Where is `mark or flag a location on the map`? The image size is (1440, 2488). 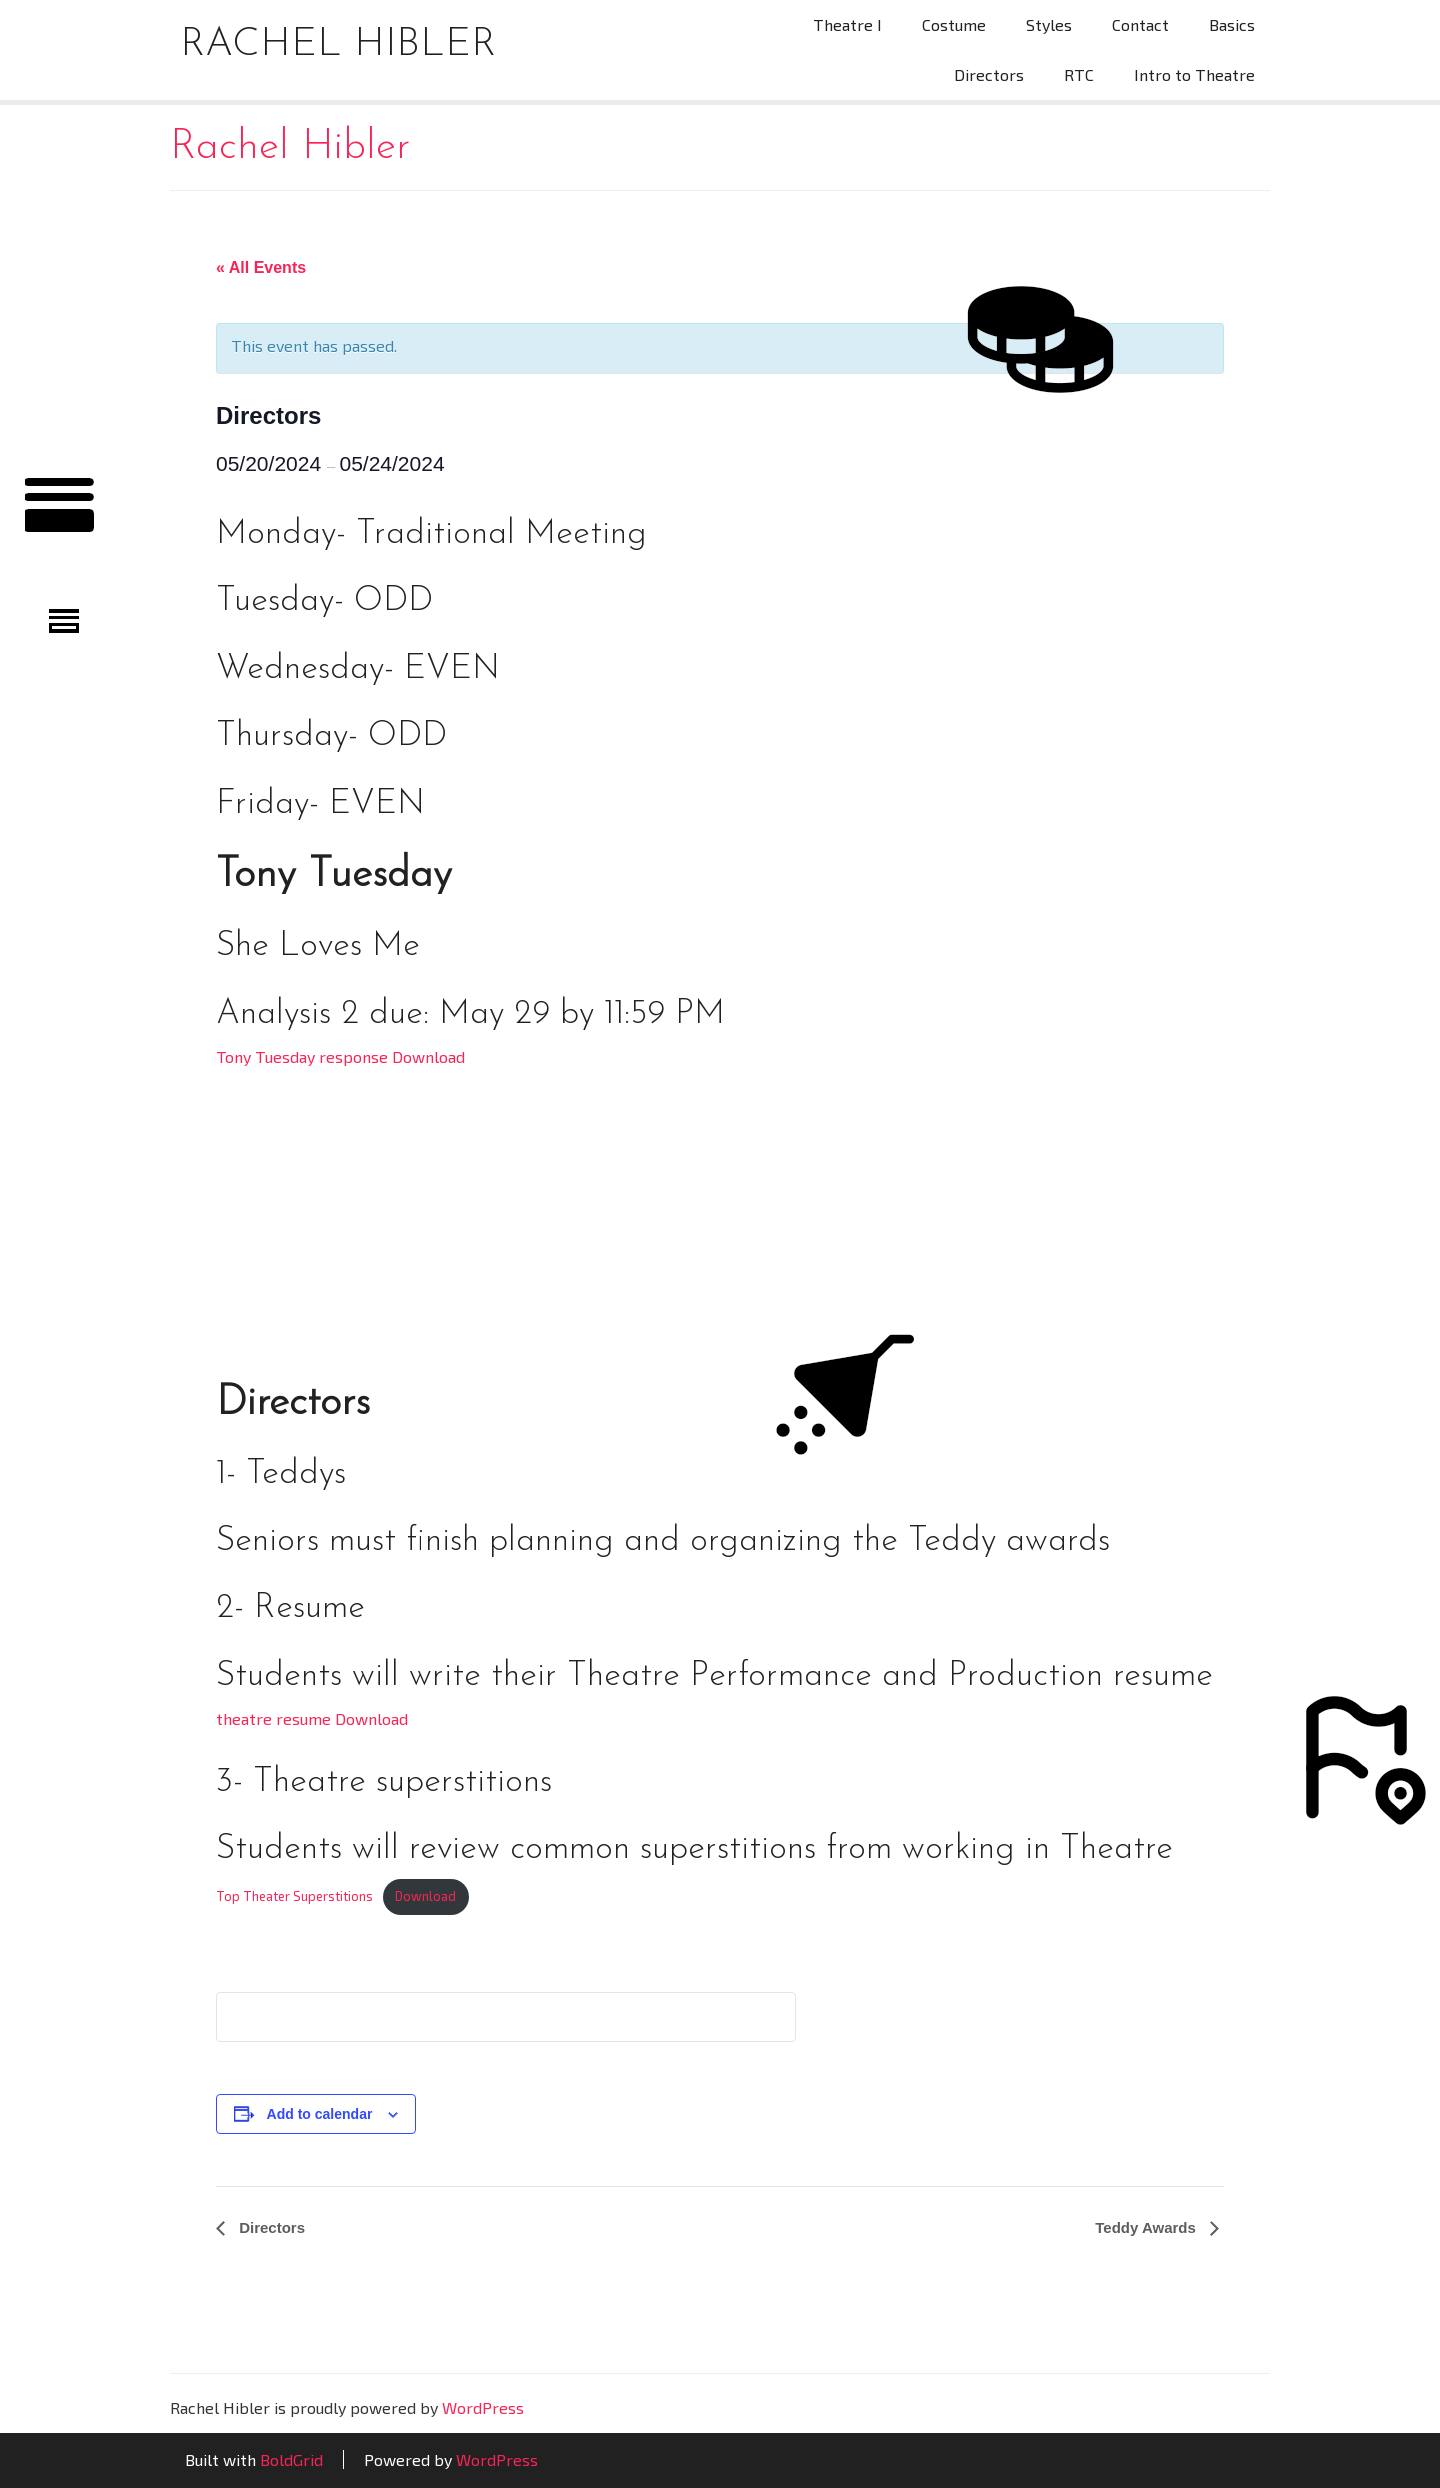
mark or flag a location on the map is located at coordinates (1356, 1755).